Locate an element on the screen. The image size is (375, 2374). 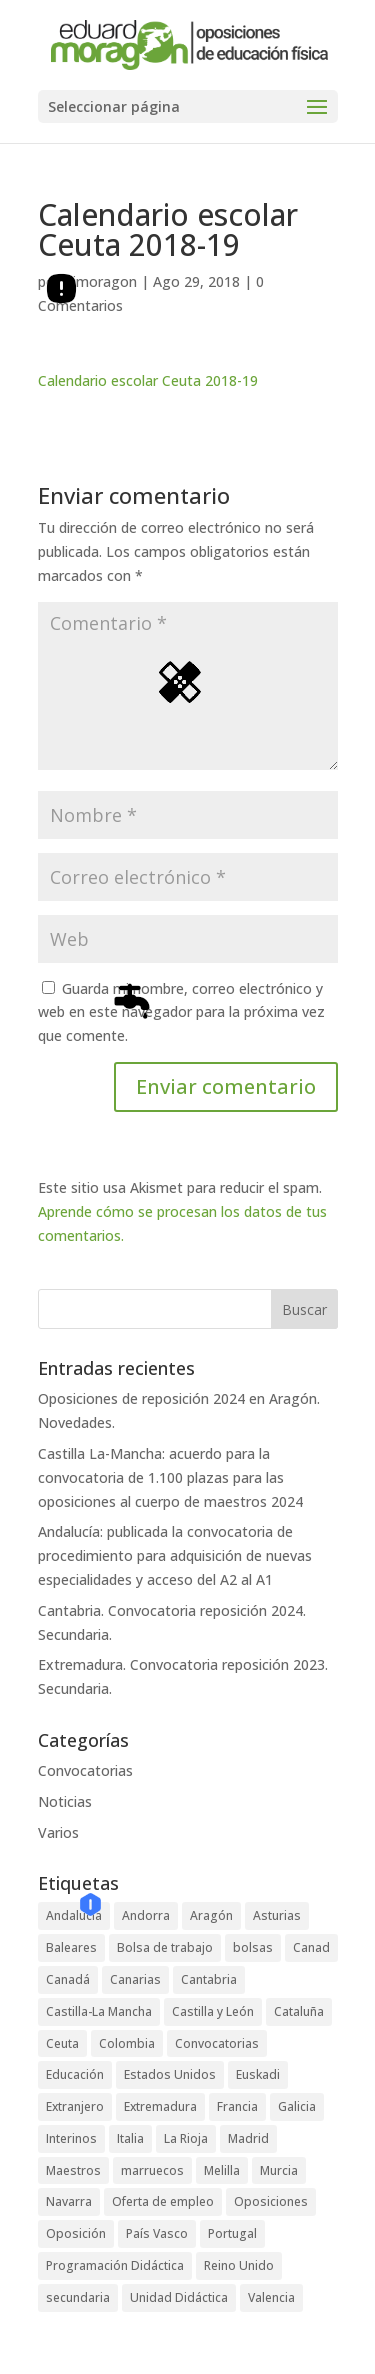
access water or plumbing settings is located at coordinates (132, 999).